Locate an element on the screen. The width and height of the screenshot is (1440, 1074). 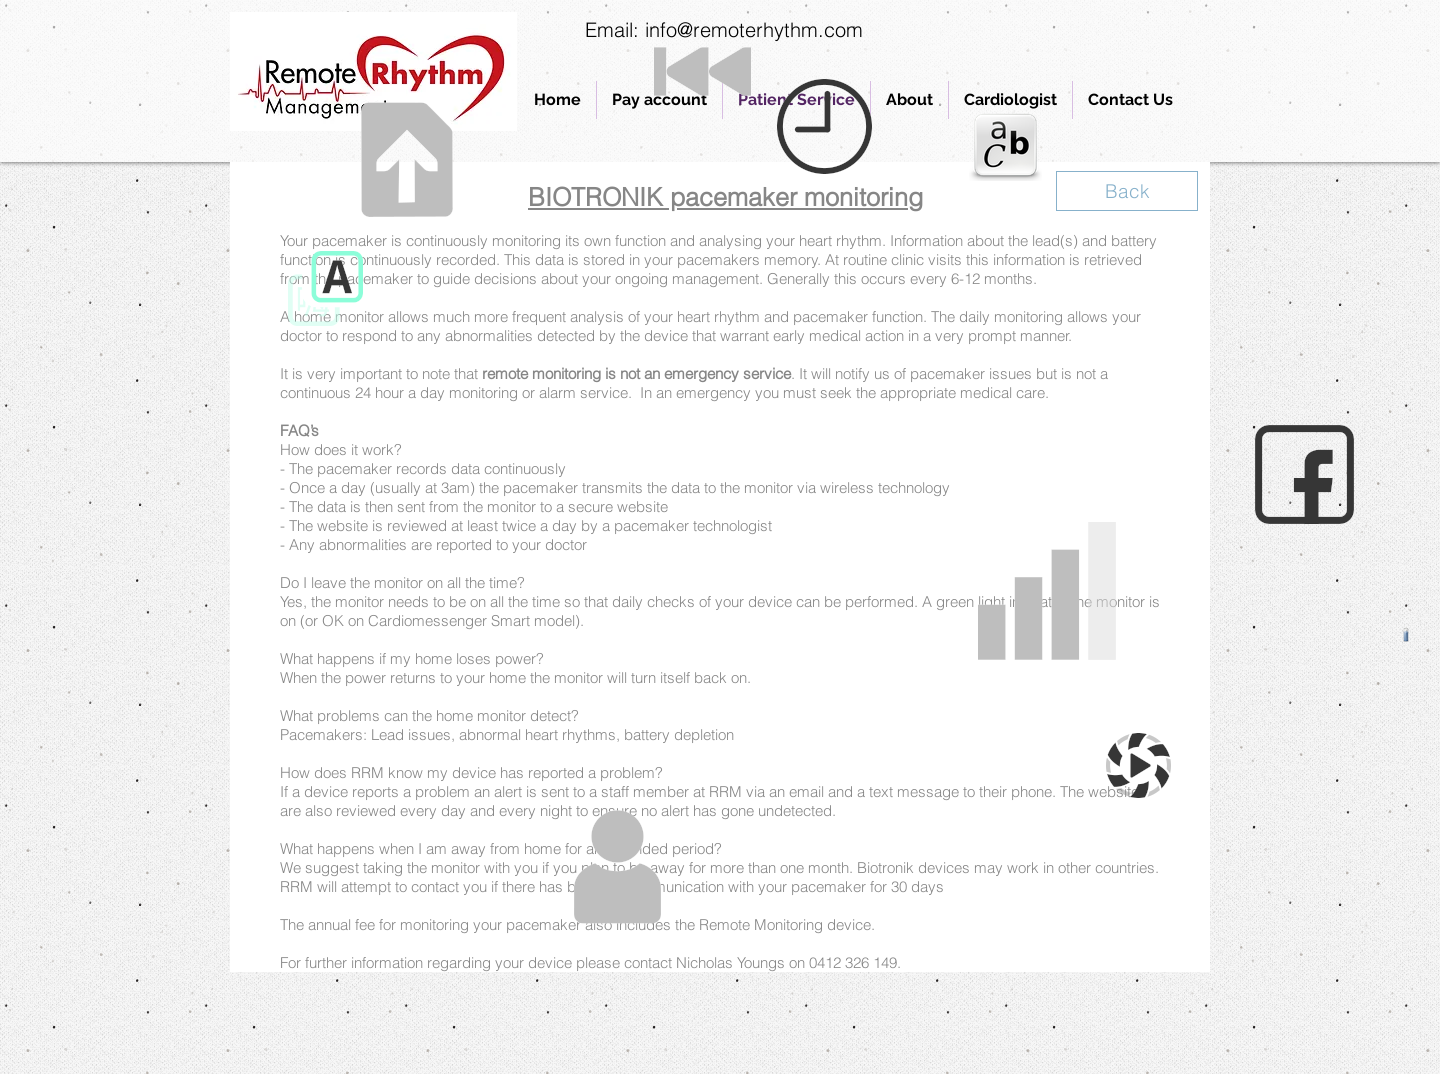
indicates battery is sufficiently charged is located at coordinates (1406, 635).